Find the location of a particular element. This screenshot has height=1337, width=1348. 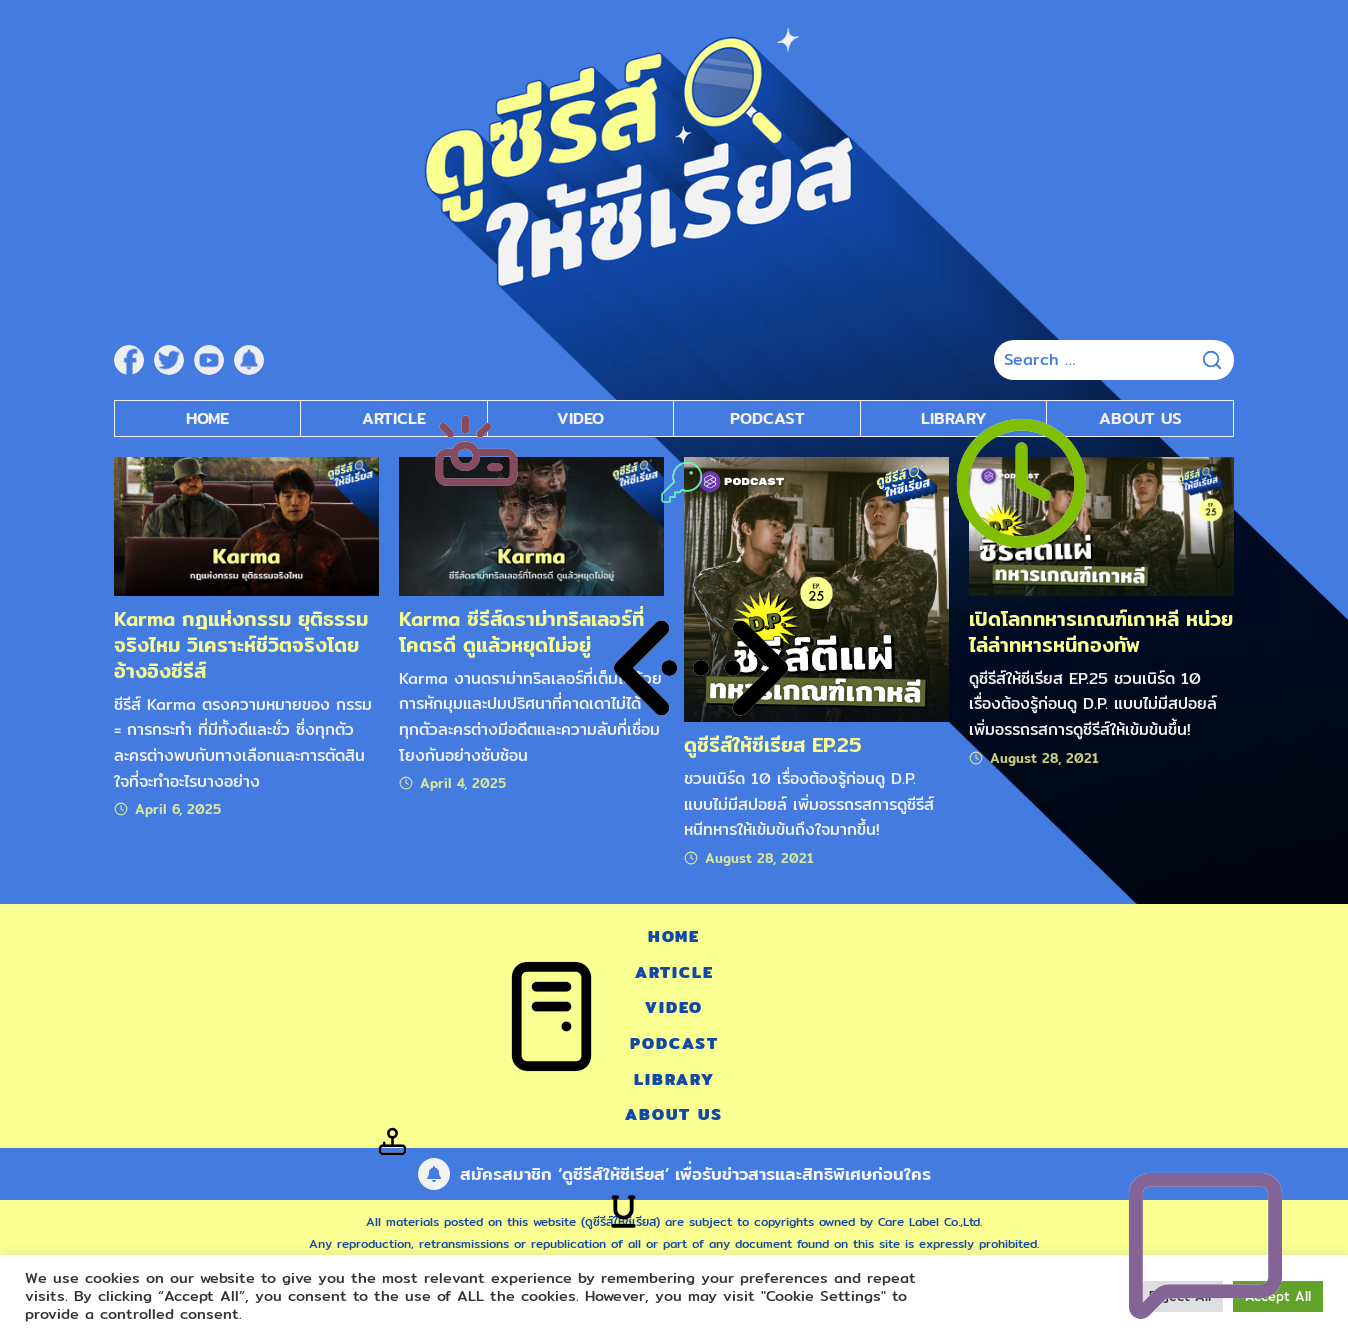

apply underline formatting to selected text is located at coordinates (623, 1211).